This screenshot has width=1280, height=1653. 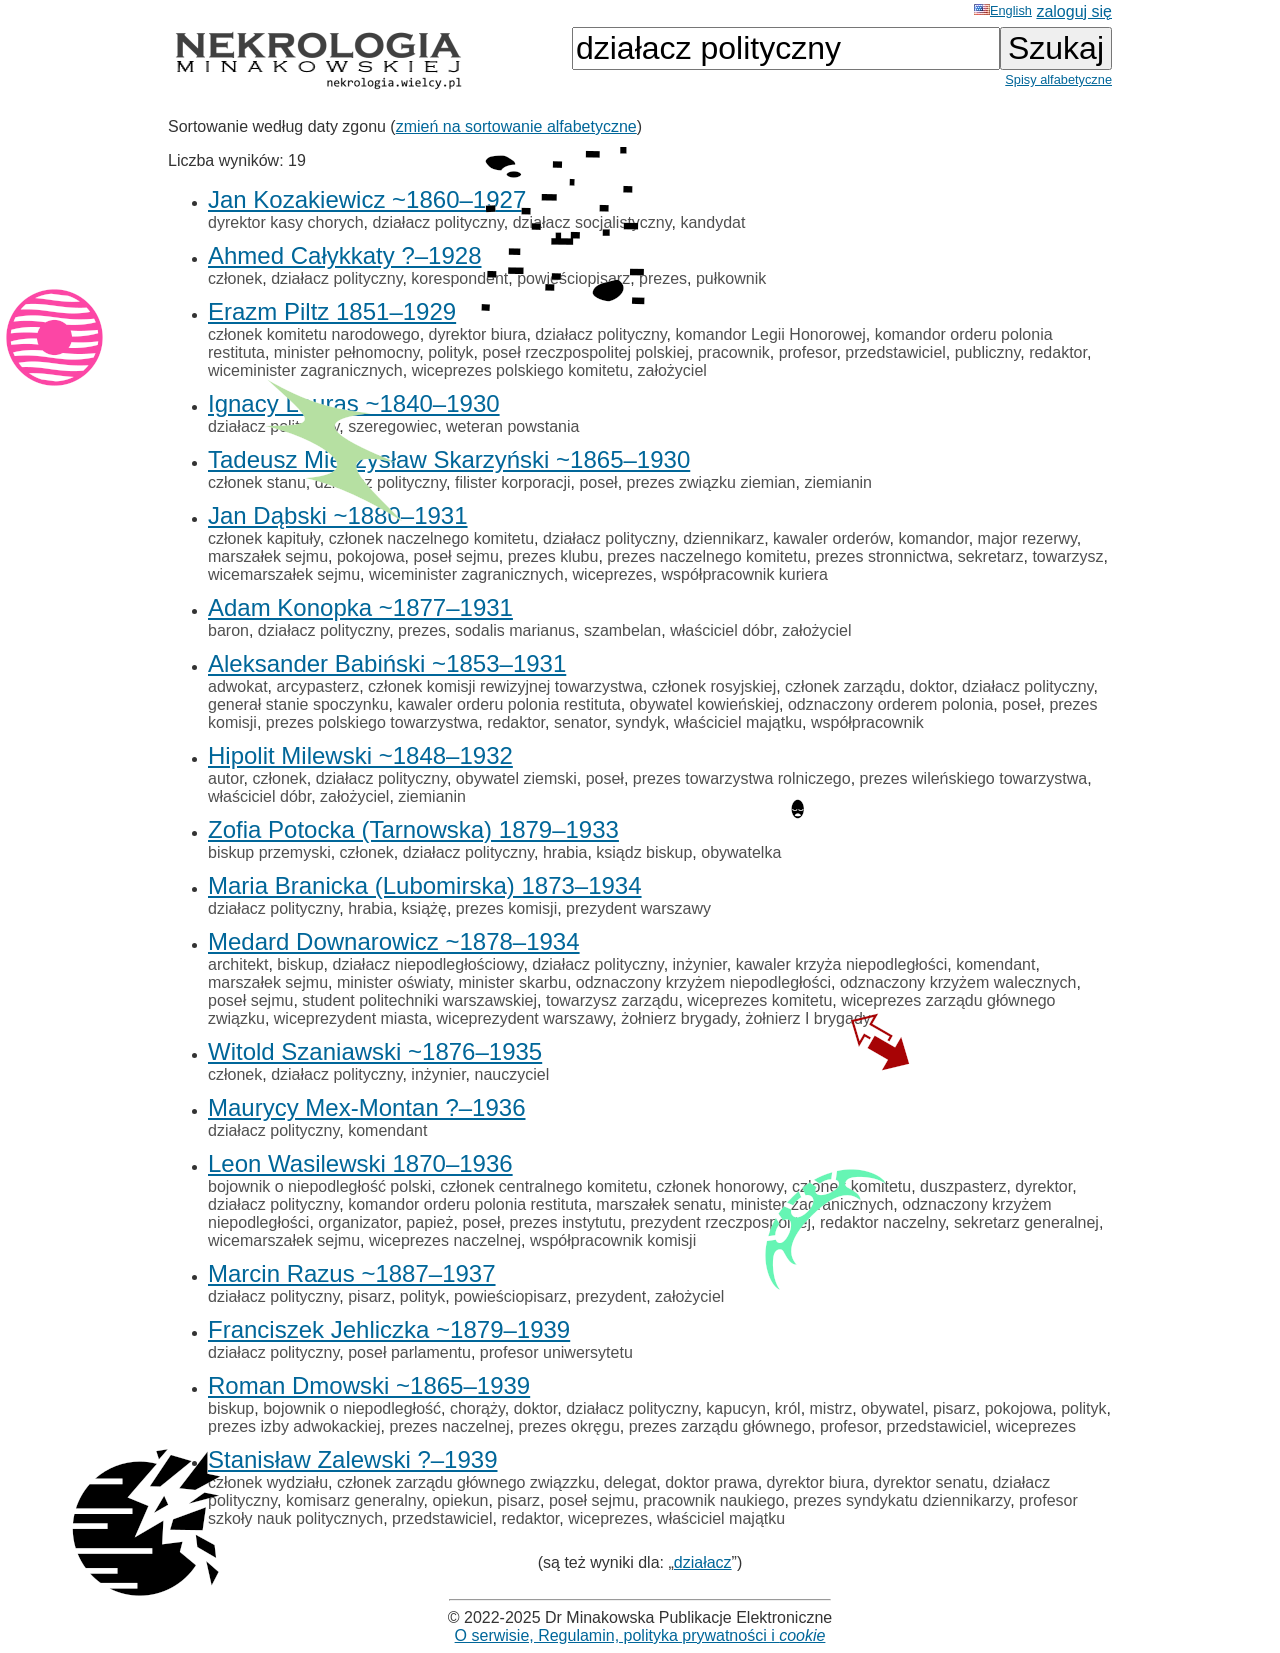 What do you see at coordinates (563, 229) in the screenshot?
I see `select a path or route tile in a game` at bounding box center [563, 229].